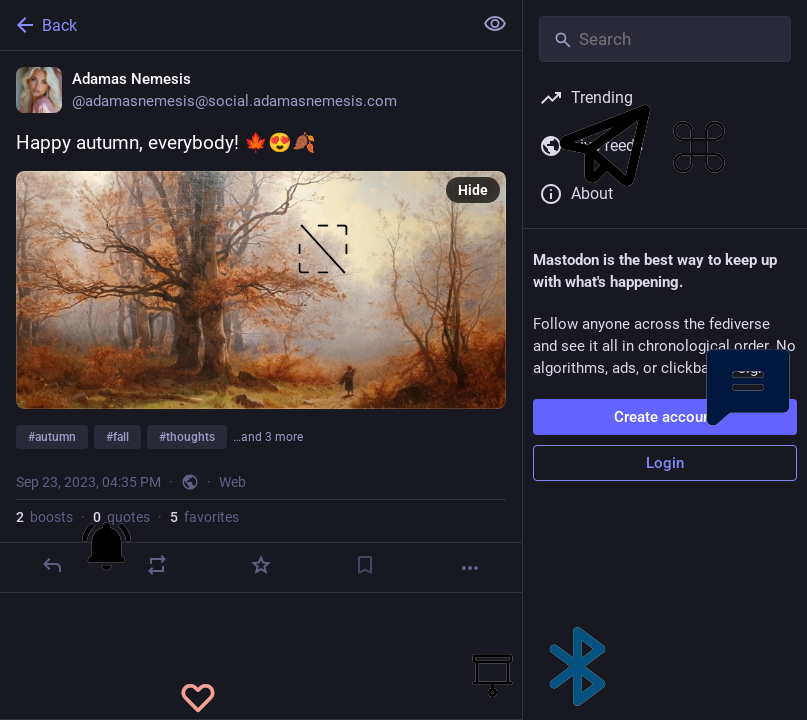 The width and height of the screenshot is (807, 720). What do you see at coordinates (323, 249) in the screenshot?
I see `deselect or clear current selection` at bounding box center [323, 249].